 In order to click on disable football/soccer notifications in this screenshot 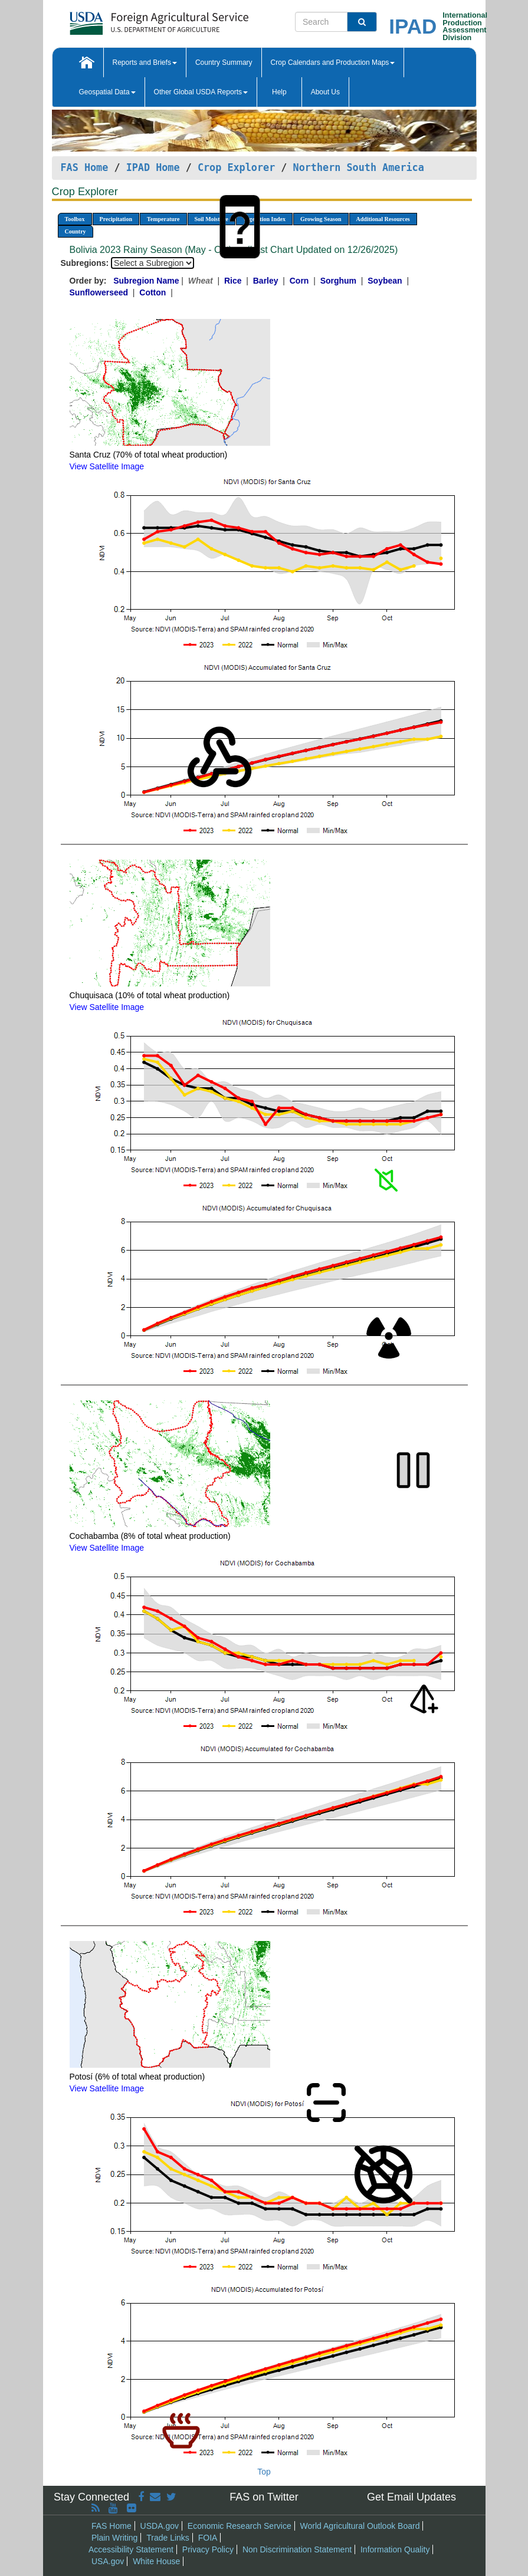, I will do `click(383, 2174)`.